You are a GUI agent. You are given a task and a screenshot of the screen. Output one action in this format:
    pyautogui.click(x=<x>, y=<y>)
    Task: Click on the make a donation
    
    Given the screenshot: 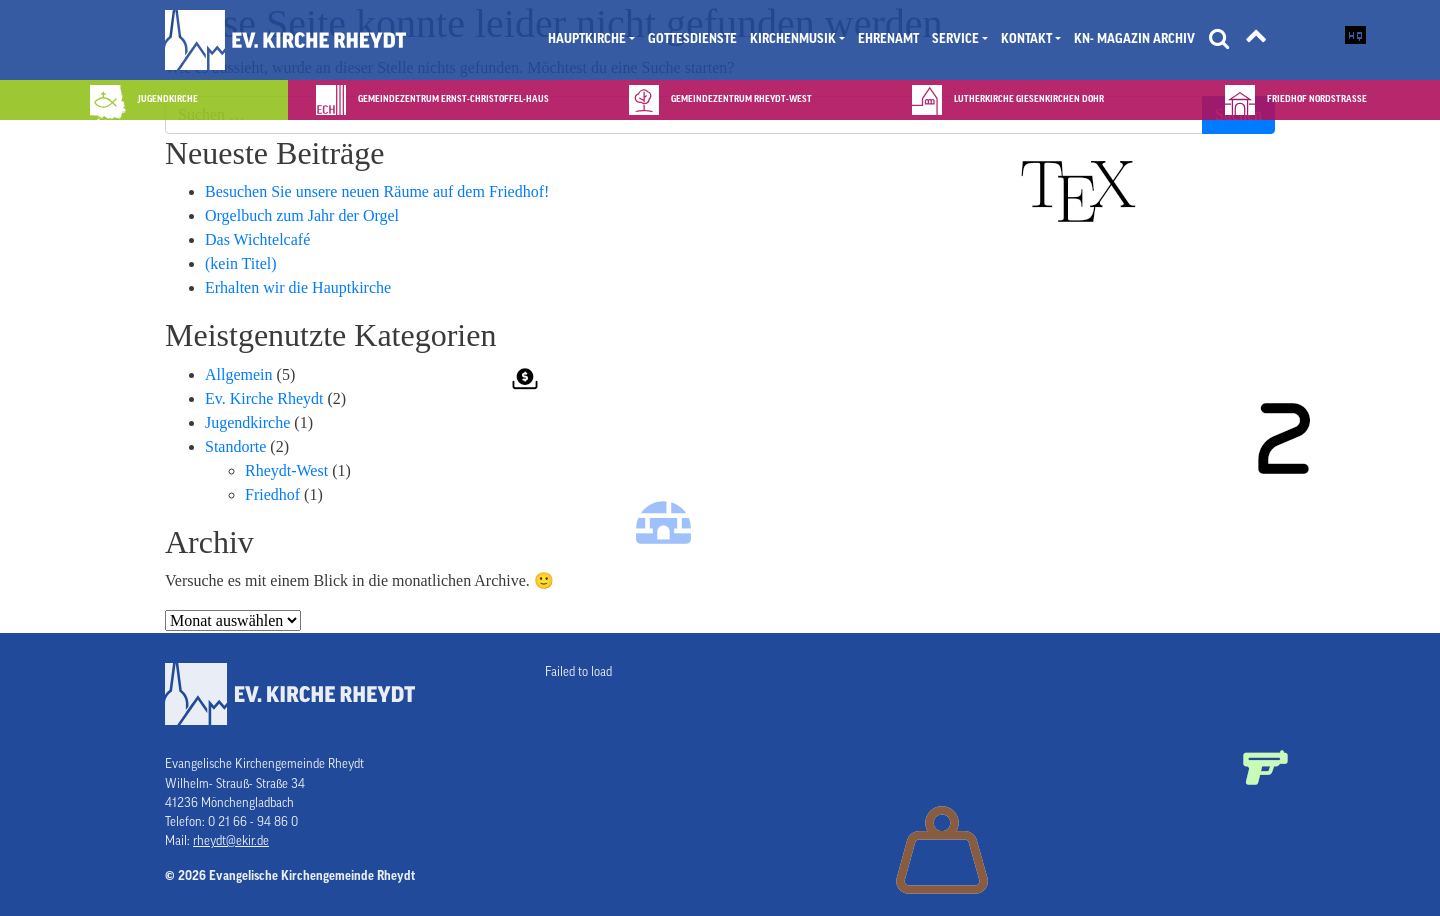 What is the action you would take?
    pyautogui.click(x=525, y=378)
    